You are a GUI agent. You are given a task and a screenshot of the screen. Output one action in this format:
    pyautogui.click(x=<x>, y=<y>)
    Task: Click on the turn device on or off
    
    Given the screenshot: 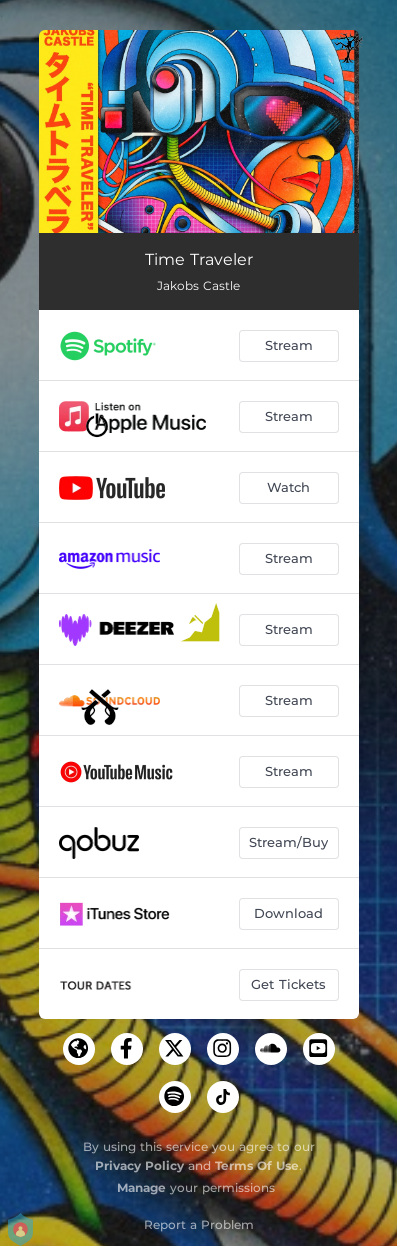 What is the action you would take?
    pyautogui.click(x=97, y=425)
    